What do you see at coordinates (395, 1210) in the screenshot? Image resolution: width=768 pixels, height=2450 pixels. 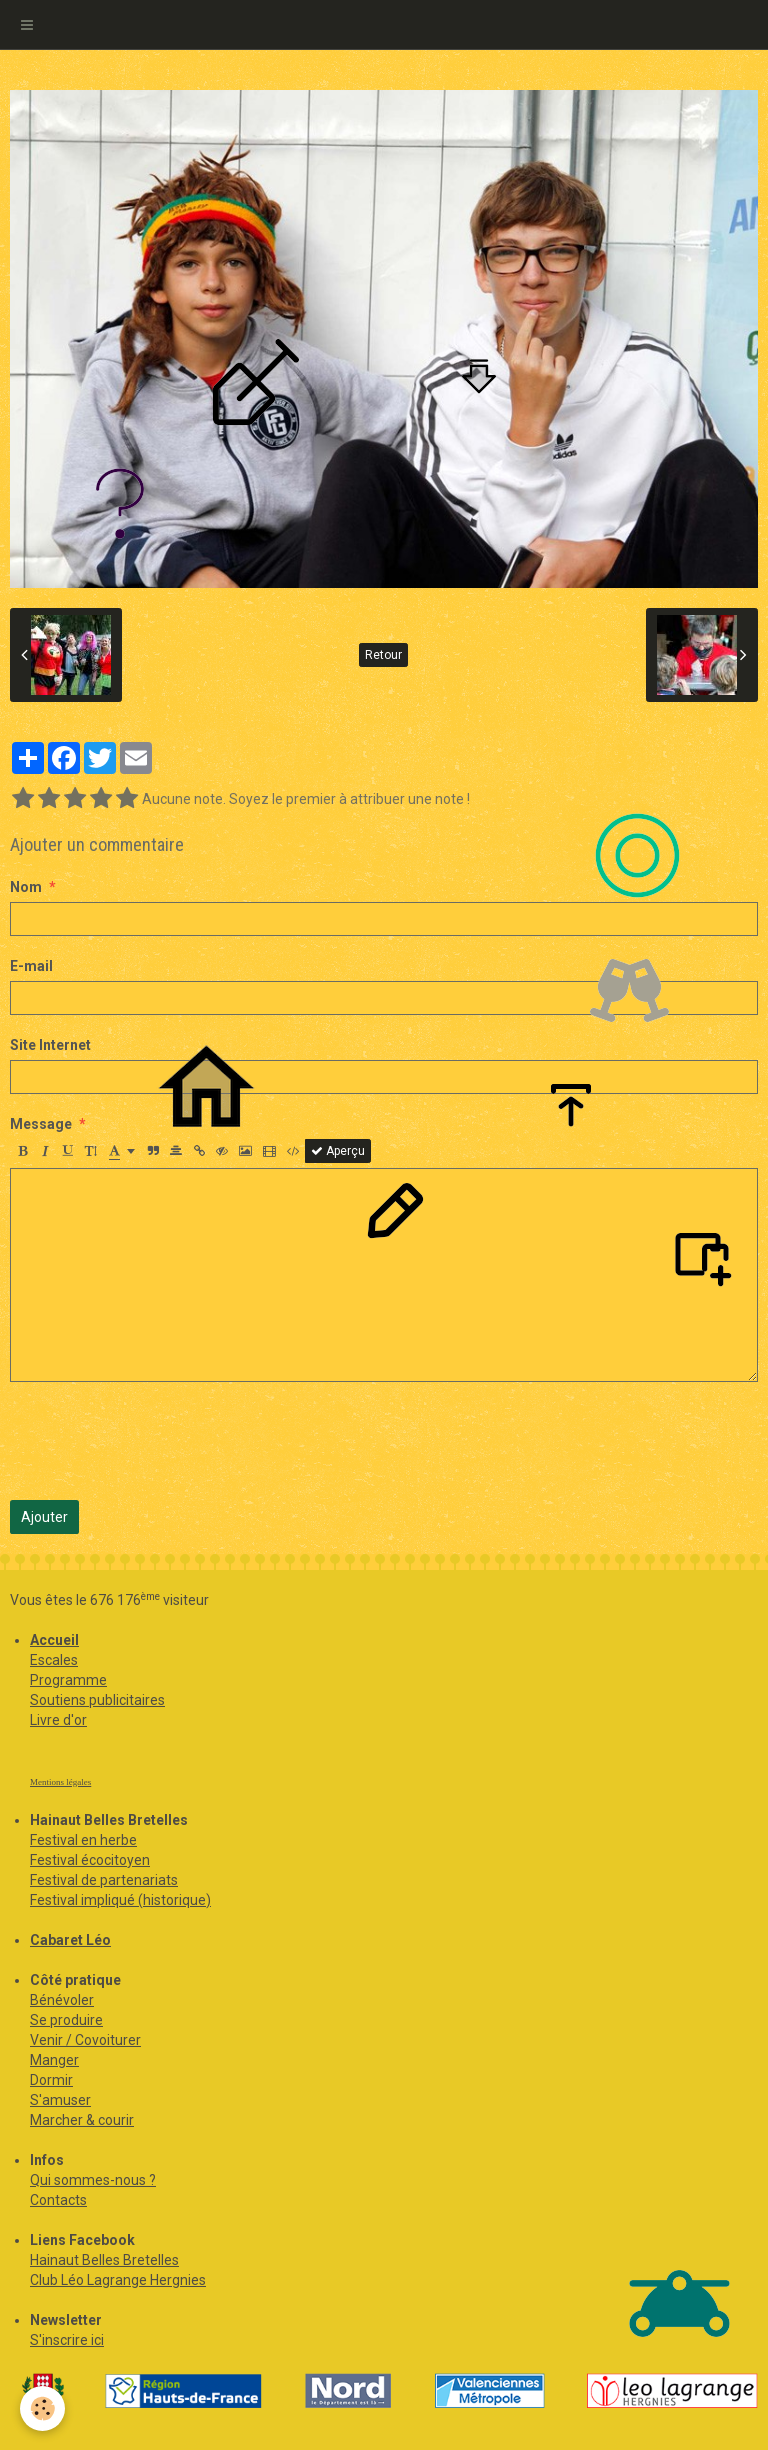 I see `edit content or settings` at bounding box center [395, 1210].